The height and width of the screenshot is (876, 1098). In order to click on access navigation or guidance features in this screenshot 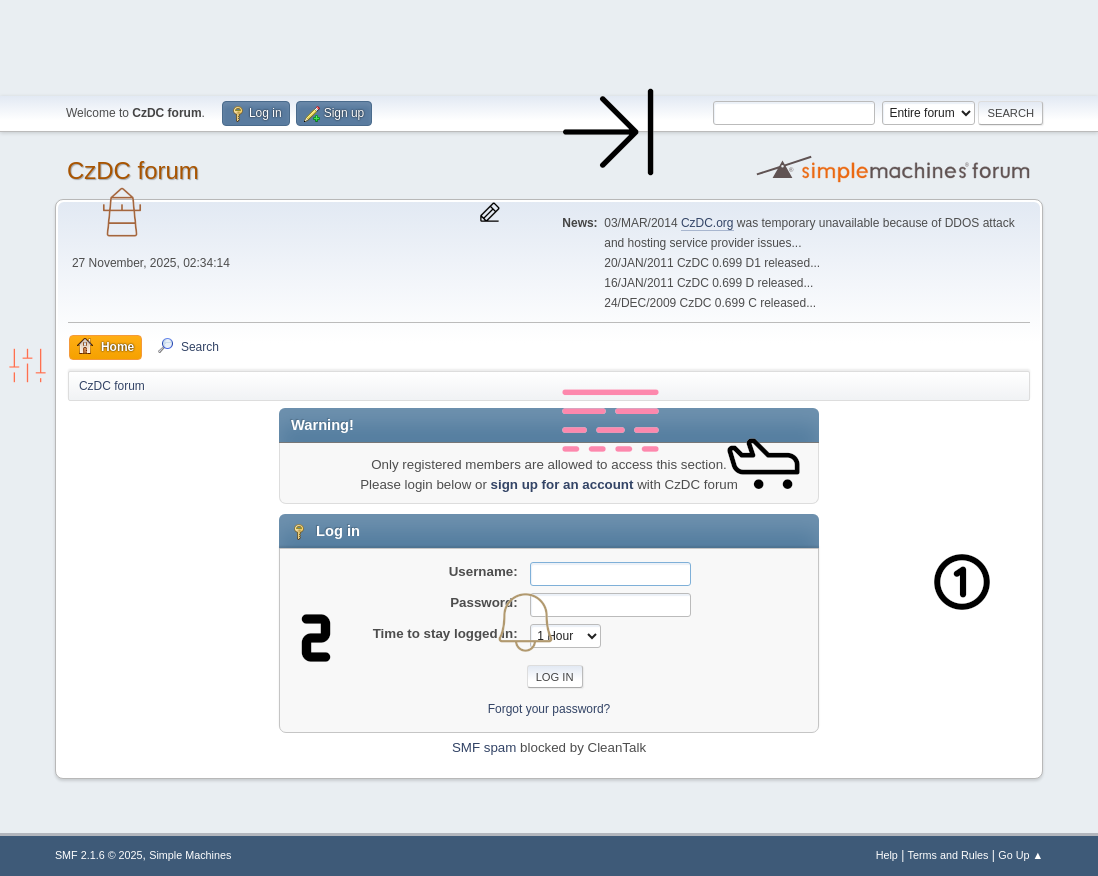, I will do `click(122, 214)`.